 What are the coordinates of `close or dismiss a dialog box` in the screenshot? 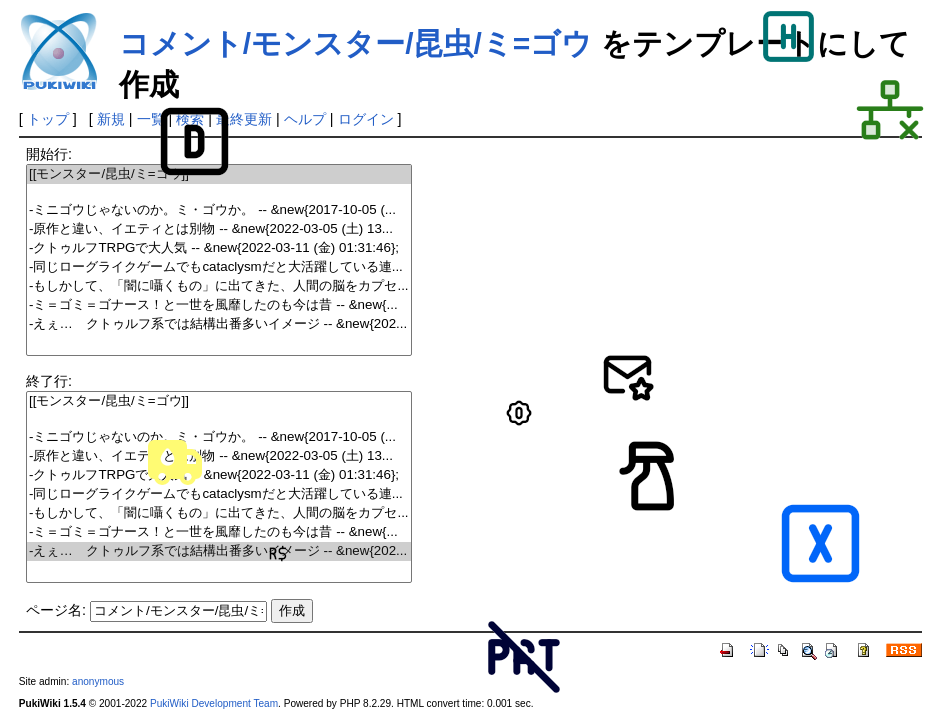 It's located at (820, 543).